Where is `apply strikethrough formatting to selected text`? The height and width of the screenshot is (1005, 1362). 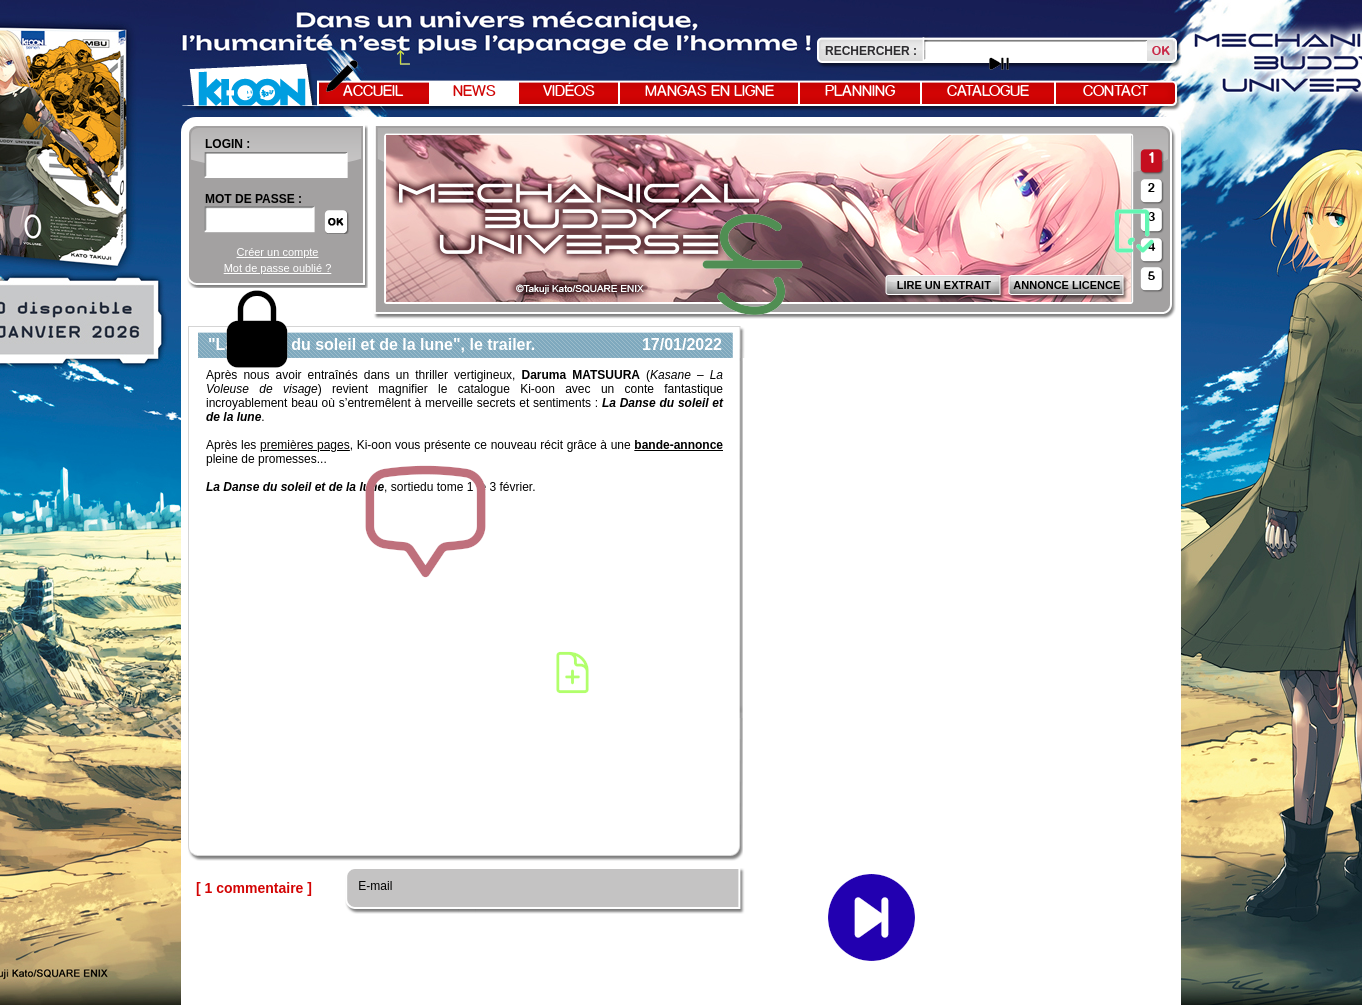 apply strikethrough formatting to selected text is located at coordinates (752, 264).